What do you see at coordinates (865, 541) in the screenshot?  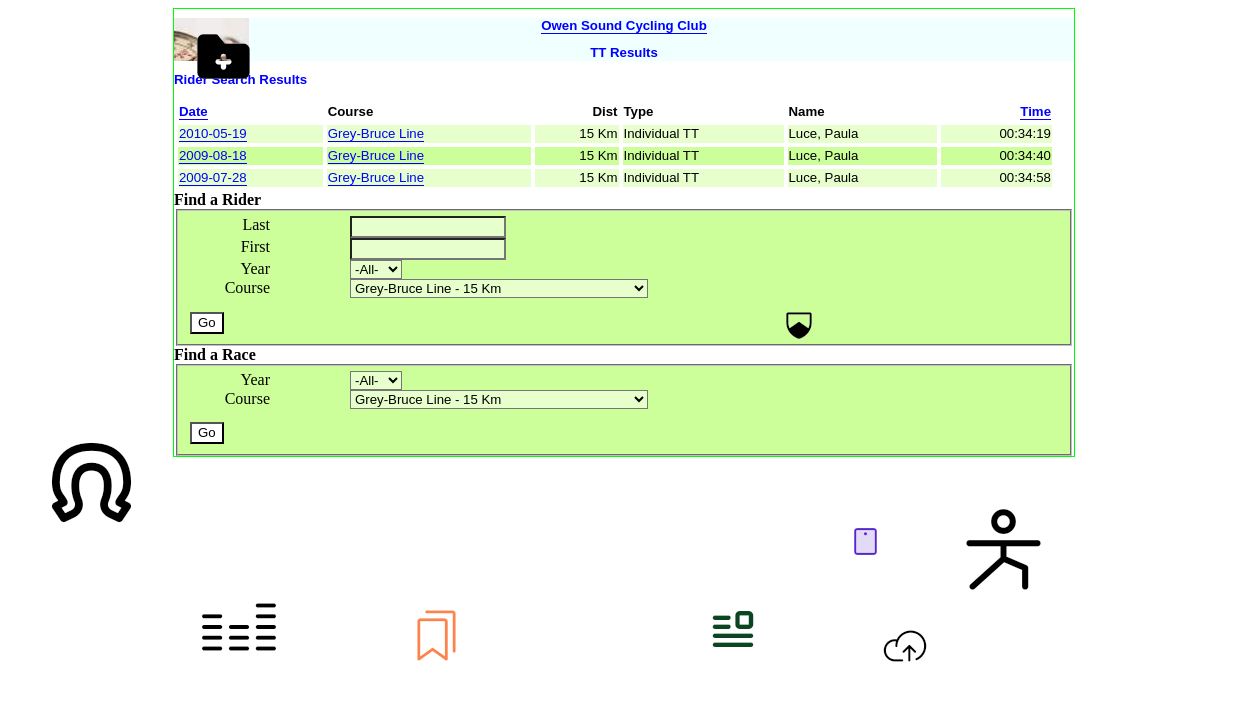 I see `tablet device with front-facing camera` at bounding box center [865, 541].